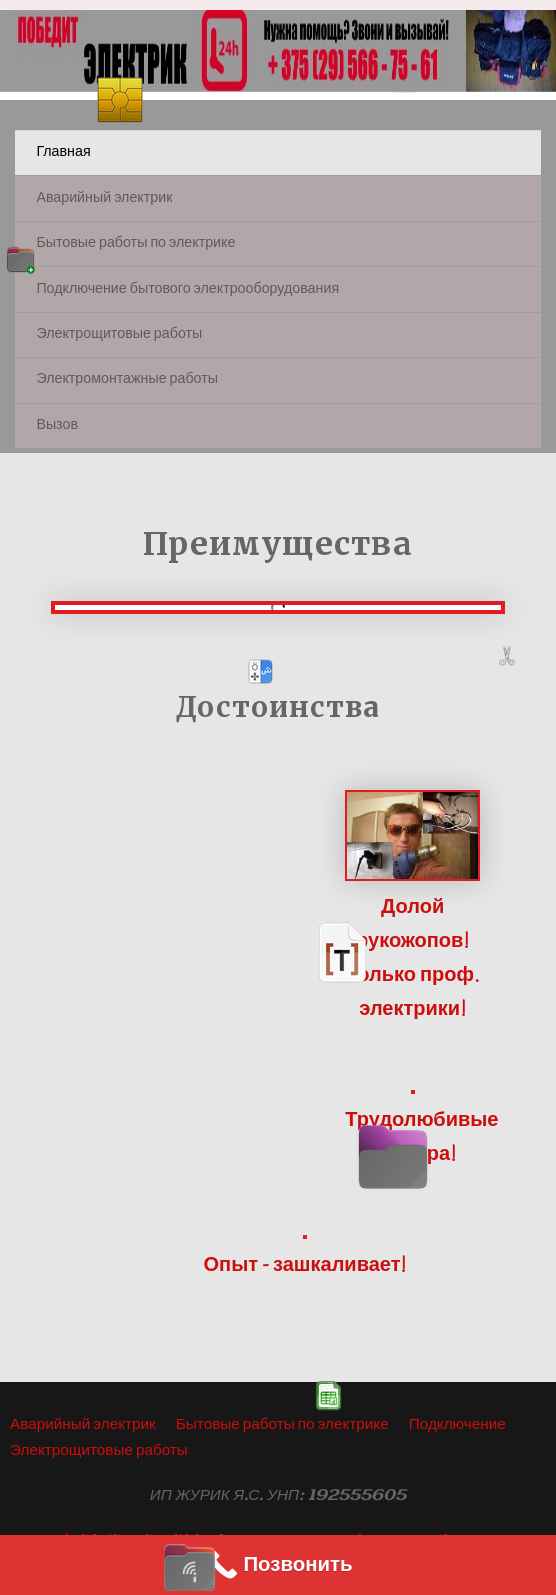 The image size is (556, 1595). Describe the element at coordinates (328, 1395) in the screenshot. I see `open a spreadsheet template file` at that location.